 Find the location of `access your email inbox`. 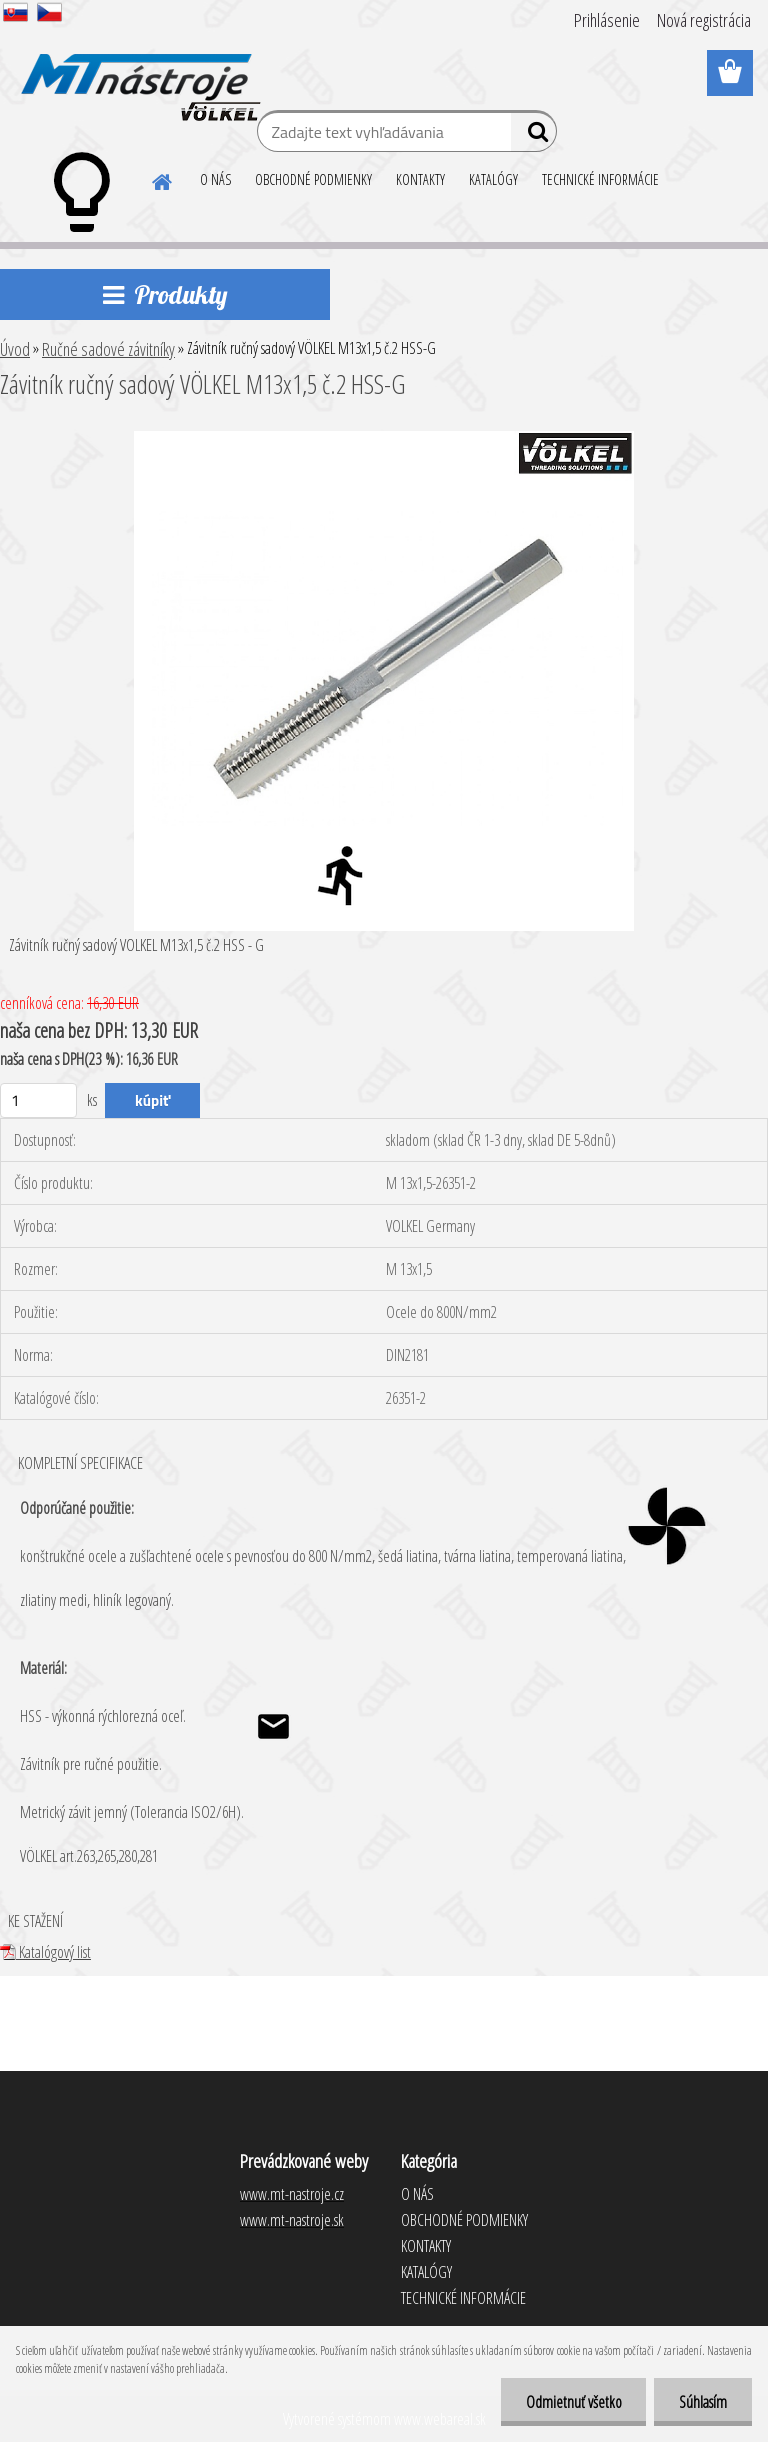

access your email inbox is located at coordinates (273, 1726).